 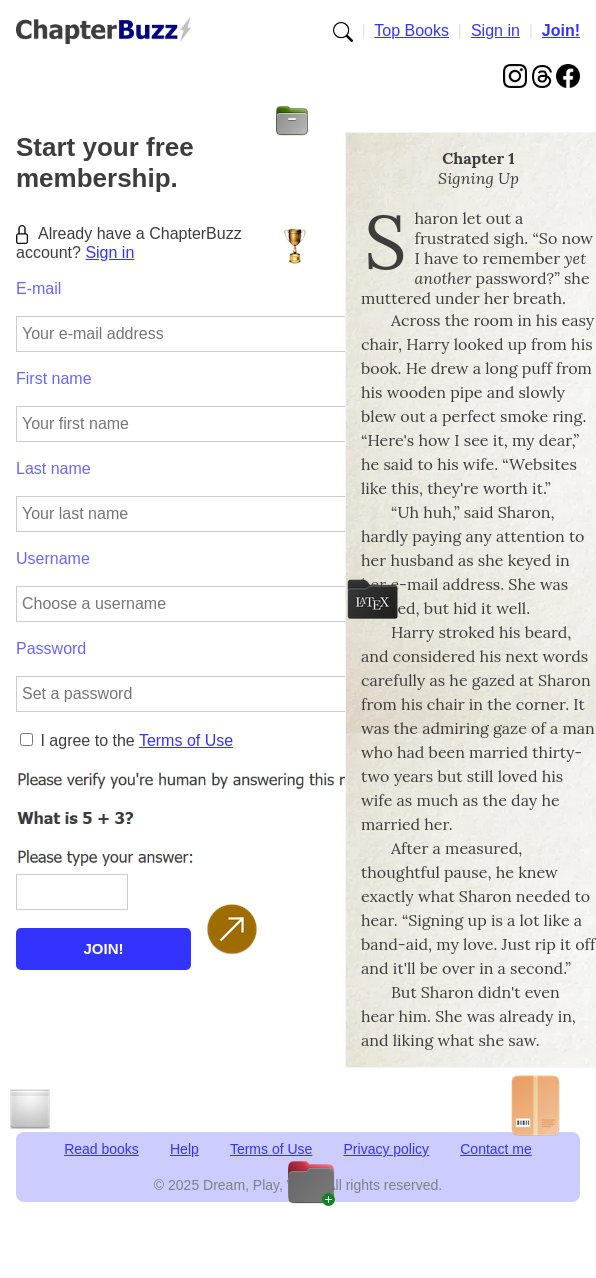 What do you see at coordinates (232, 929) in the screenshot?
I see `indicates a symbolic link or shortcut to another file` at bounding box center [232, 929].